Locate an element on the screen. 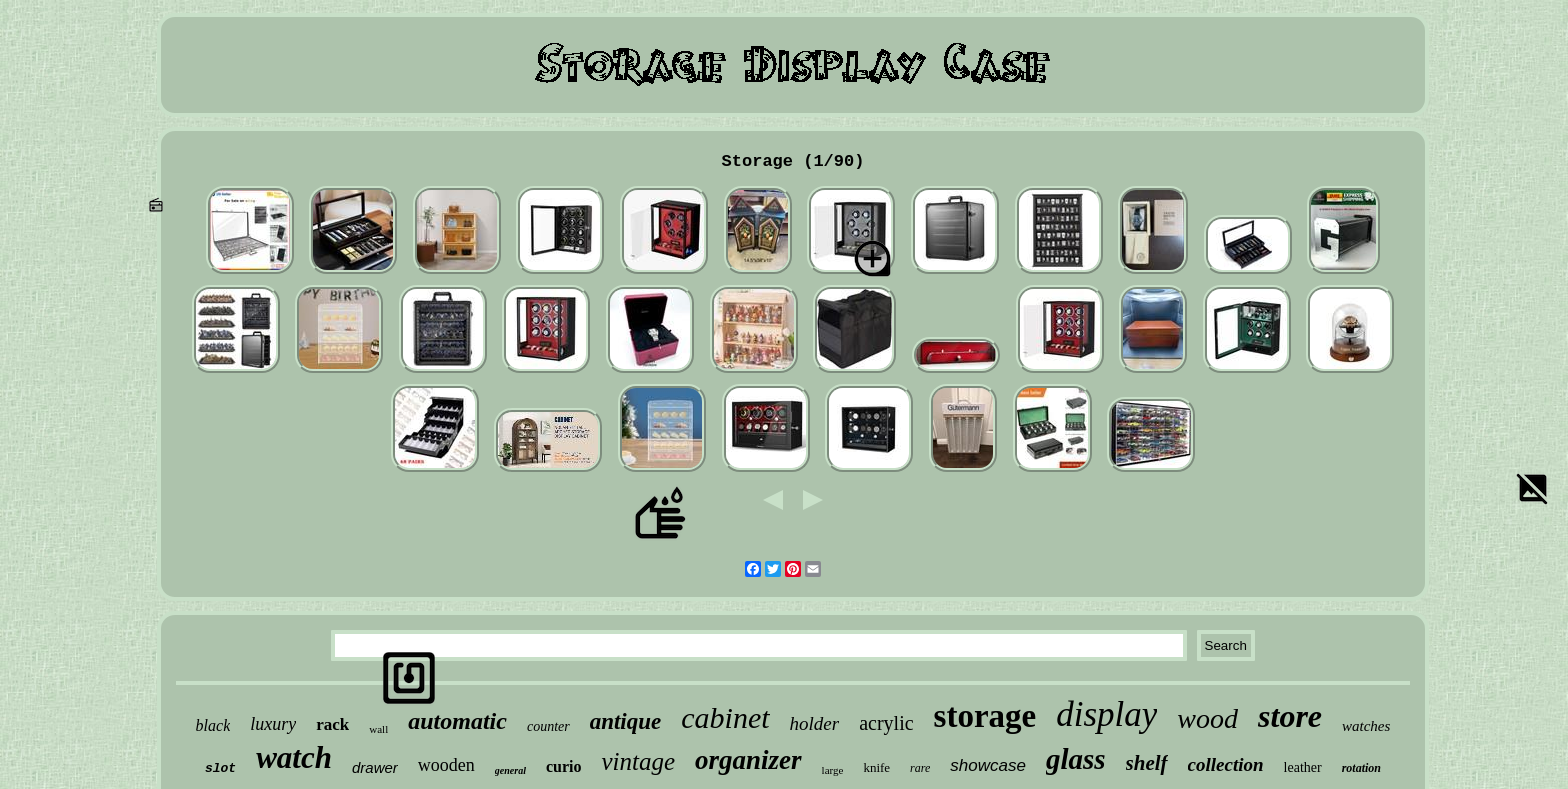 Image resolution: width=1568 pixels, height=789 pixels. image failed to load is located at coordinates (1533, 488).